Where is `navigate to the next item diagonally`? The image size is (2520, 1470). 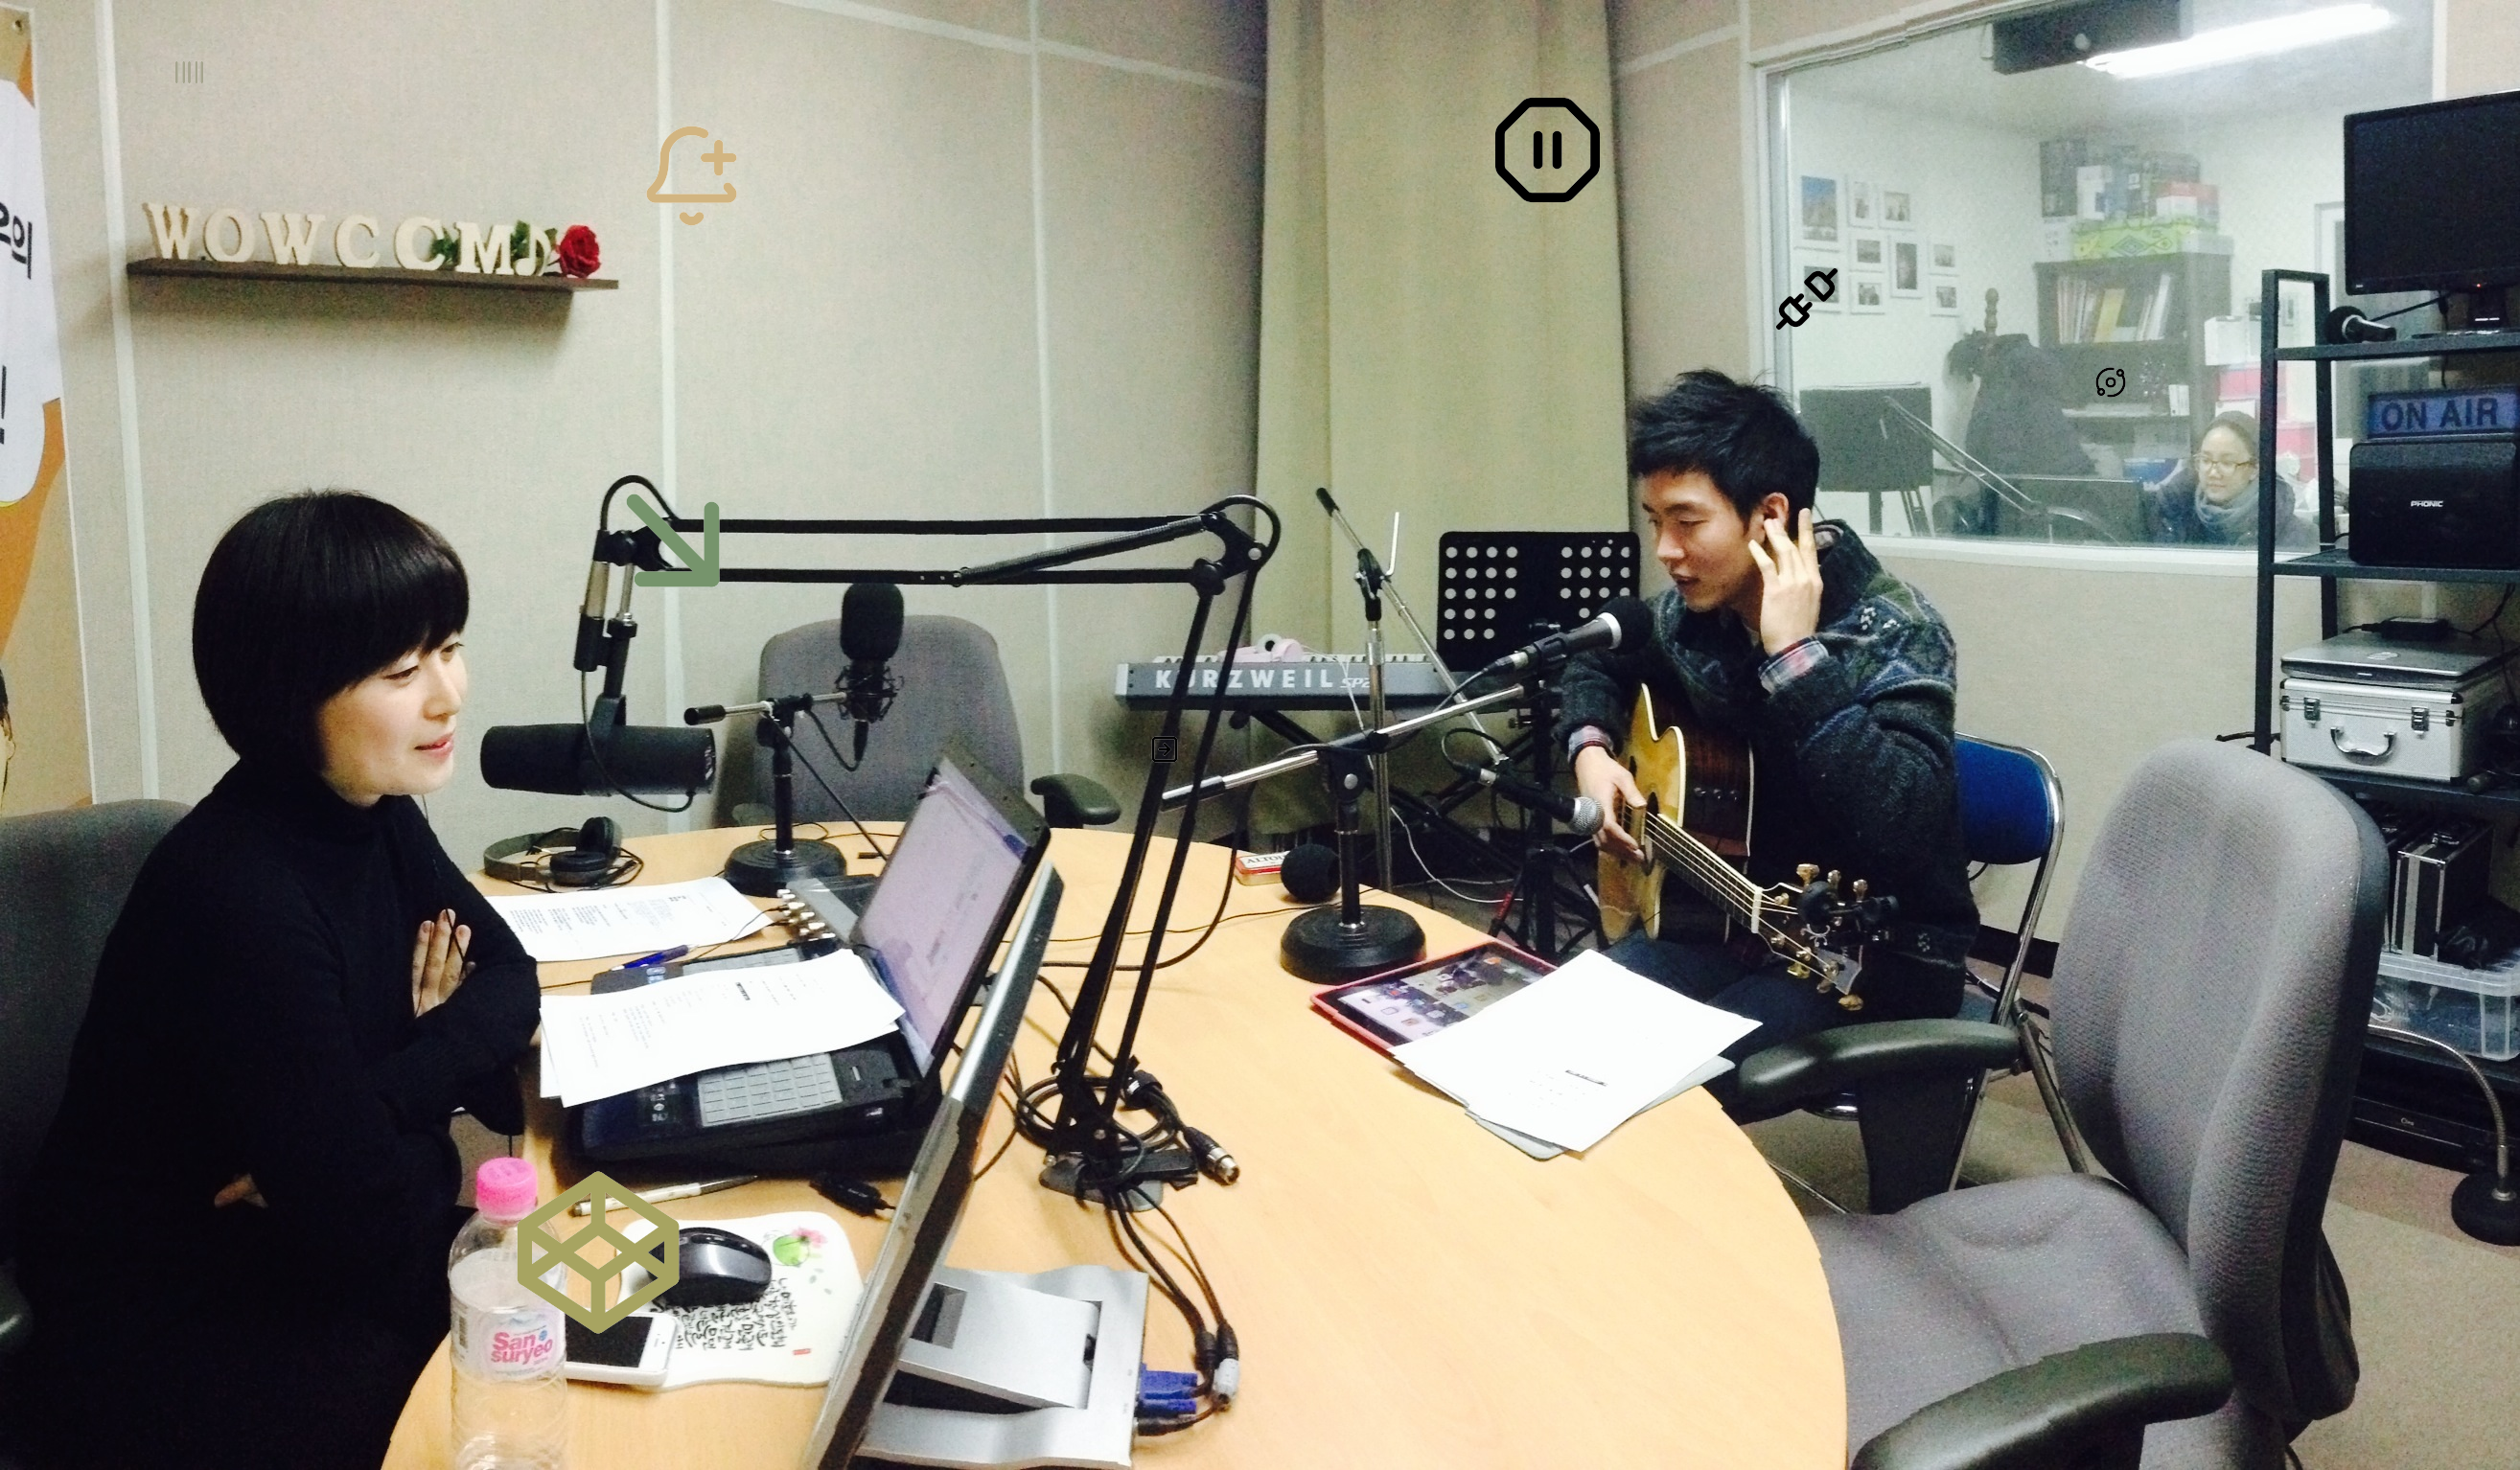
navigate to the next item diagonally is located at coordinates (673, 540).